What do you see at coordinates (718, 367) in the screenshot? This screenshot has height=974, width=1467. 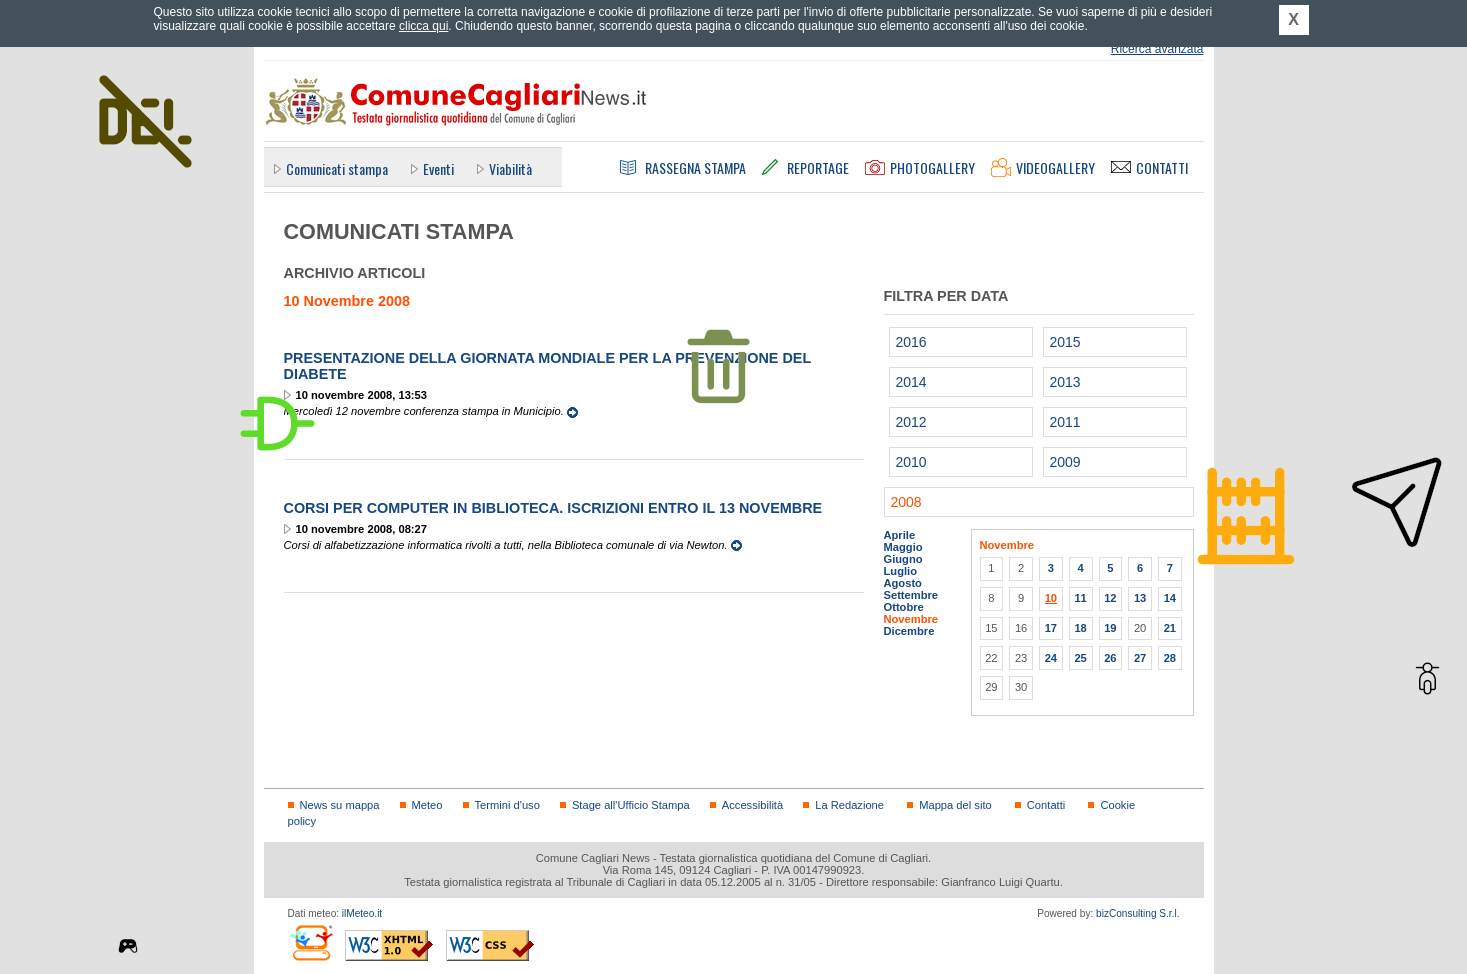 I see `delete selected item` at bounding box center [718, 367].